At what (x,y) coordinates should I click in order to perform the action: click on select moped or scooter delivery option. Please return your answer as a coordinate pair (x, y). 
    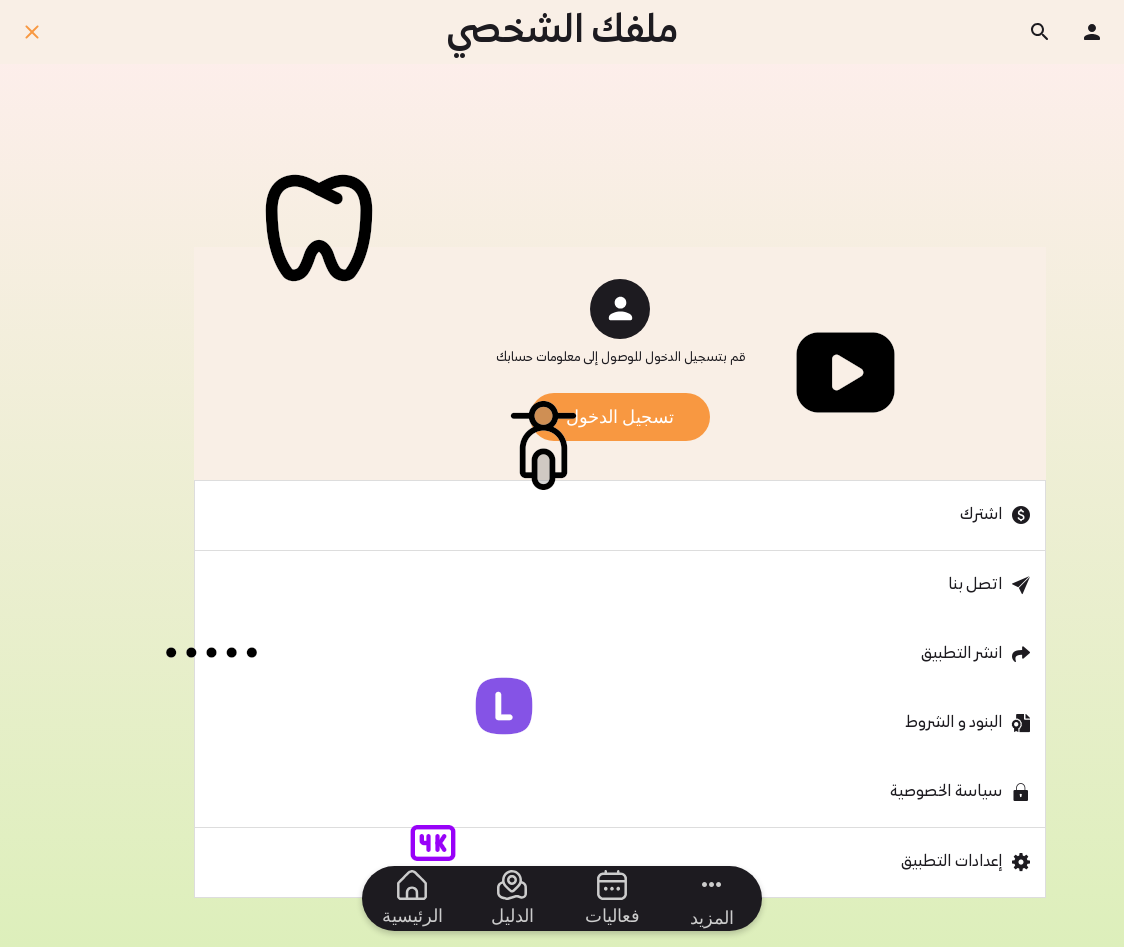
    Looking at the image, I should click on (543, 445).